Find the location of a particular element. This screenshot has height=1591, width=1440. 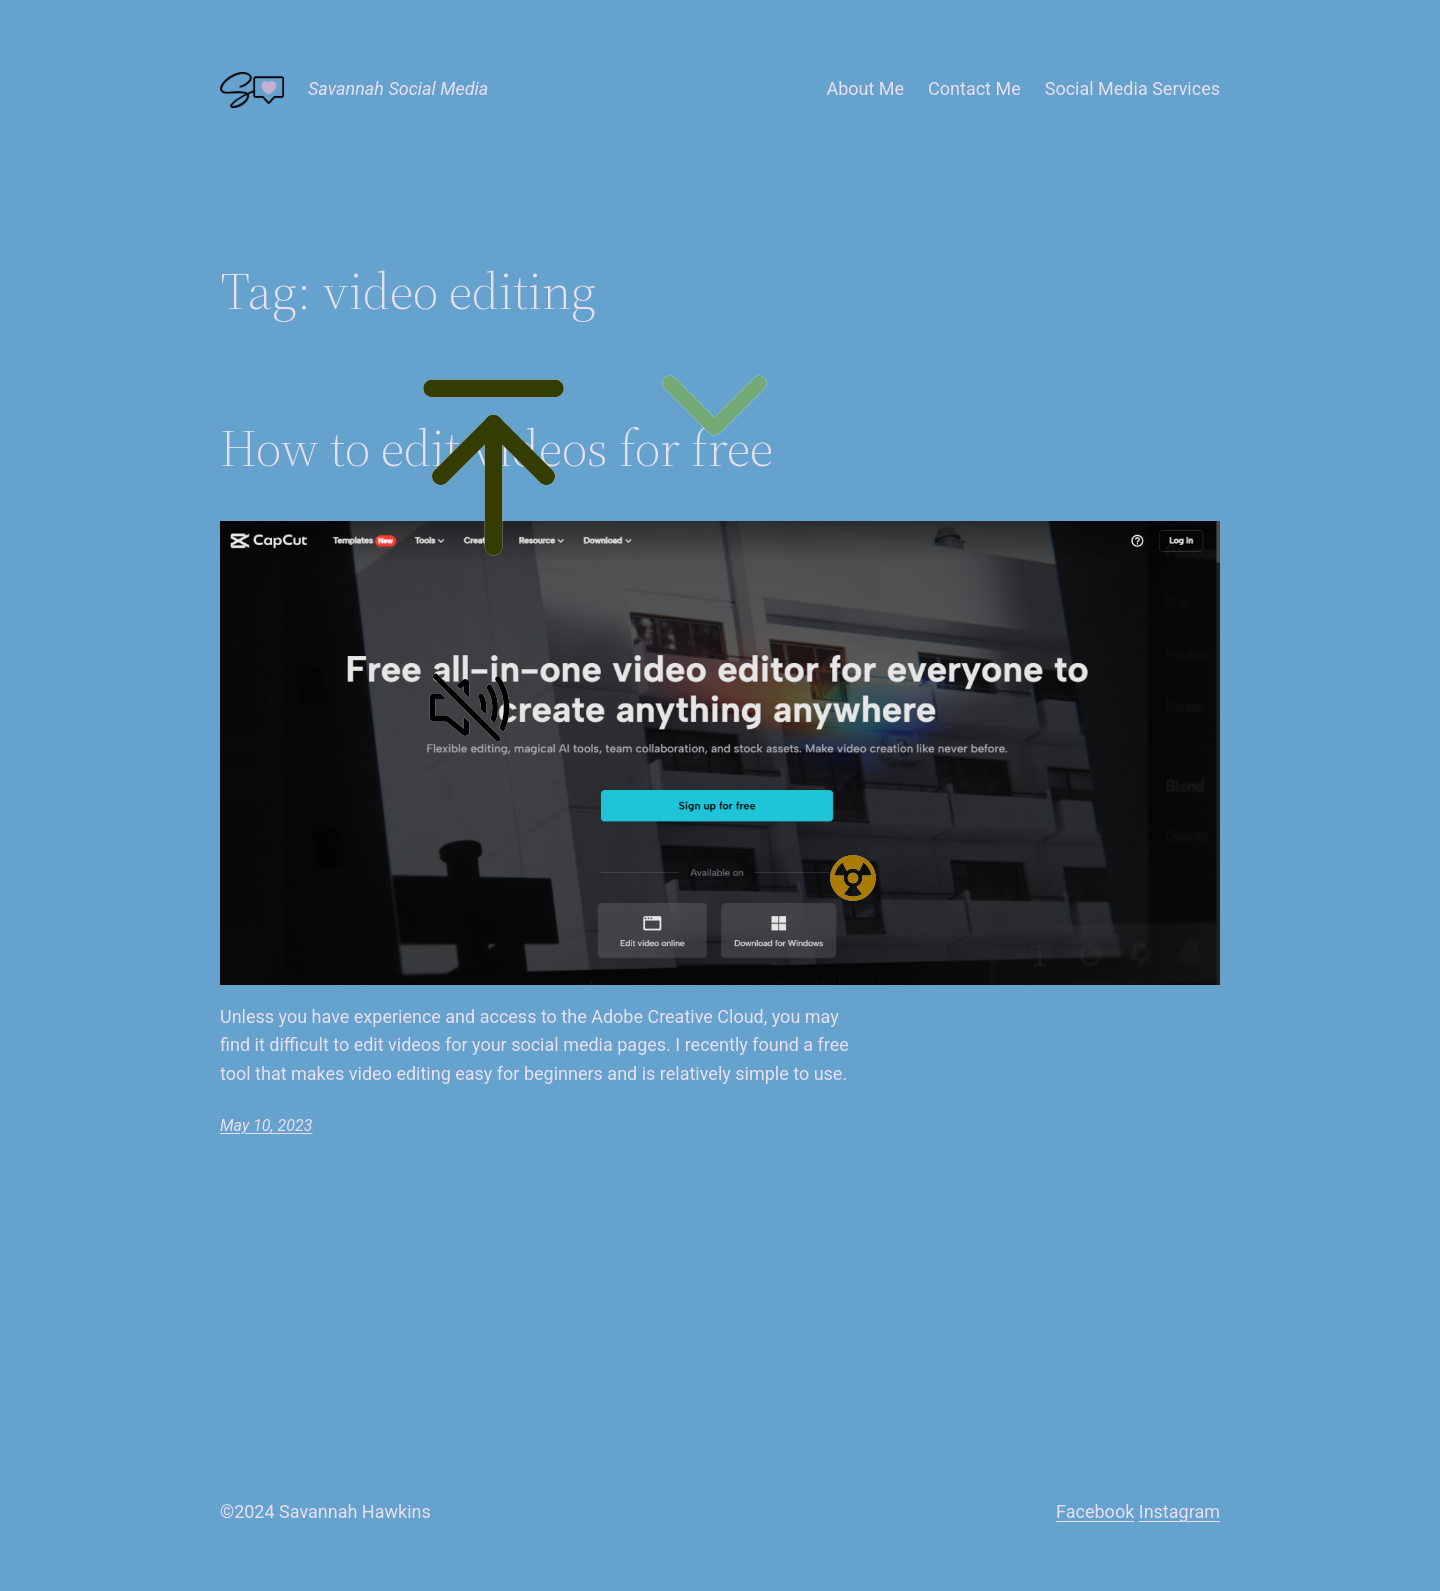

mute audio or sound is located at coordinates (469, 707).